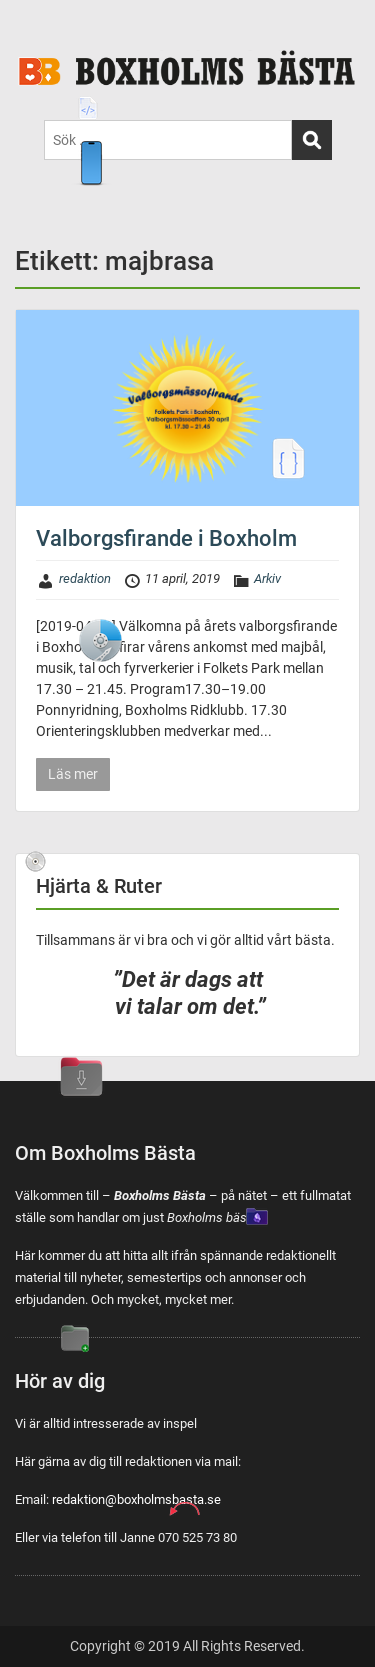 This screenshot has height=1667, width=375. Describe the element at coordinates (35, 861) in the screenshot. I see `access CD/DVD drive` at that location.